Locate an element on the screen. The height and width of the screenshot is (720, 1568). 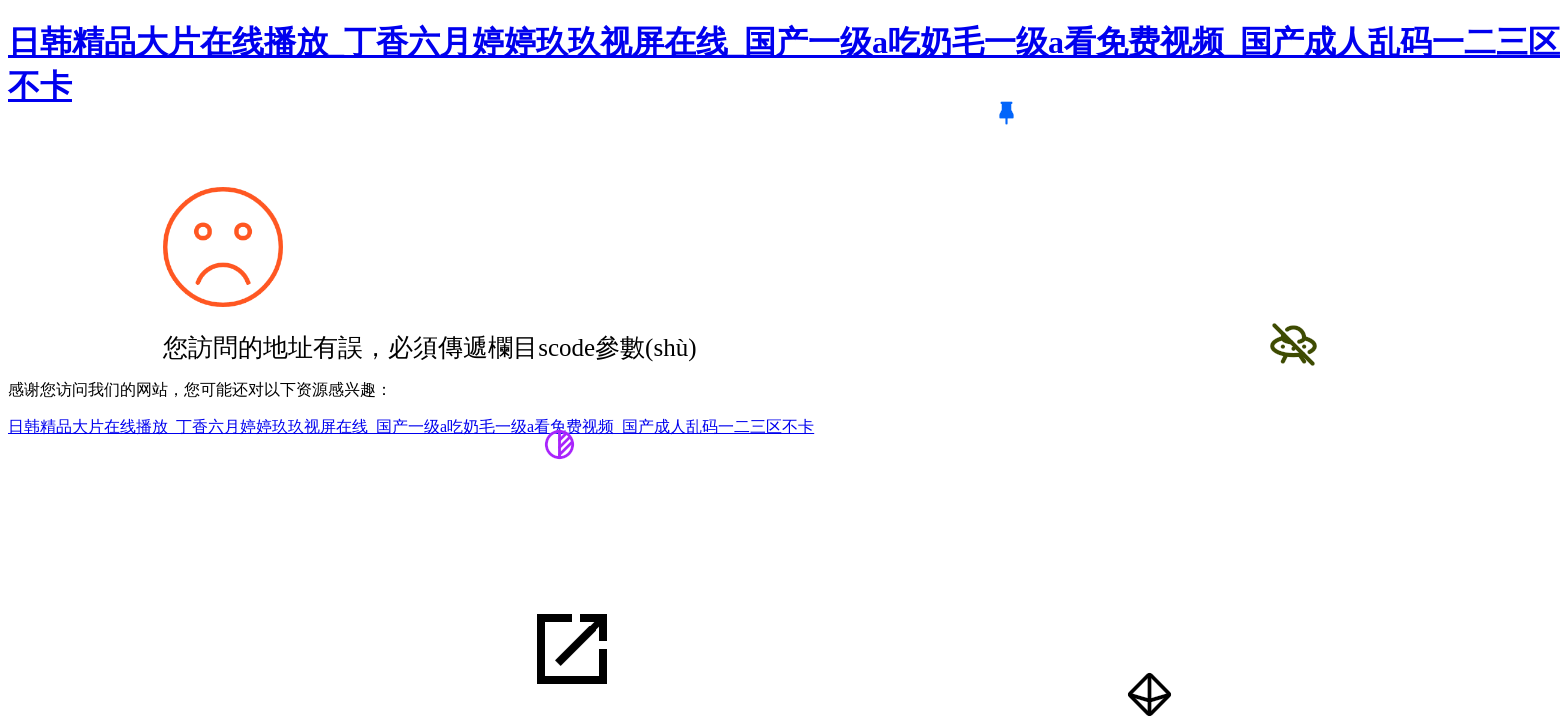
pinned item or content is located at coordinates (1006, 112).